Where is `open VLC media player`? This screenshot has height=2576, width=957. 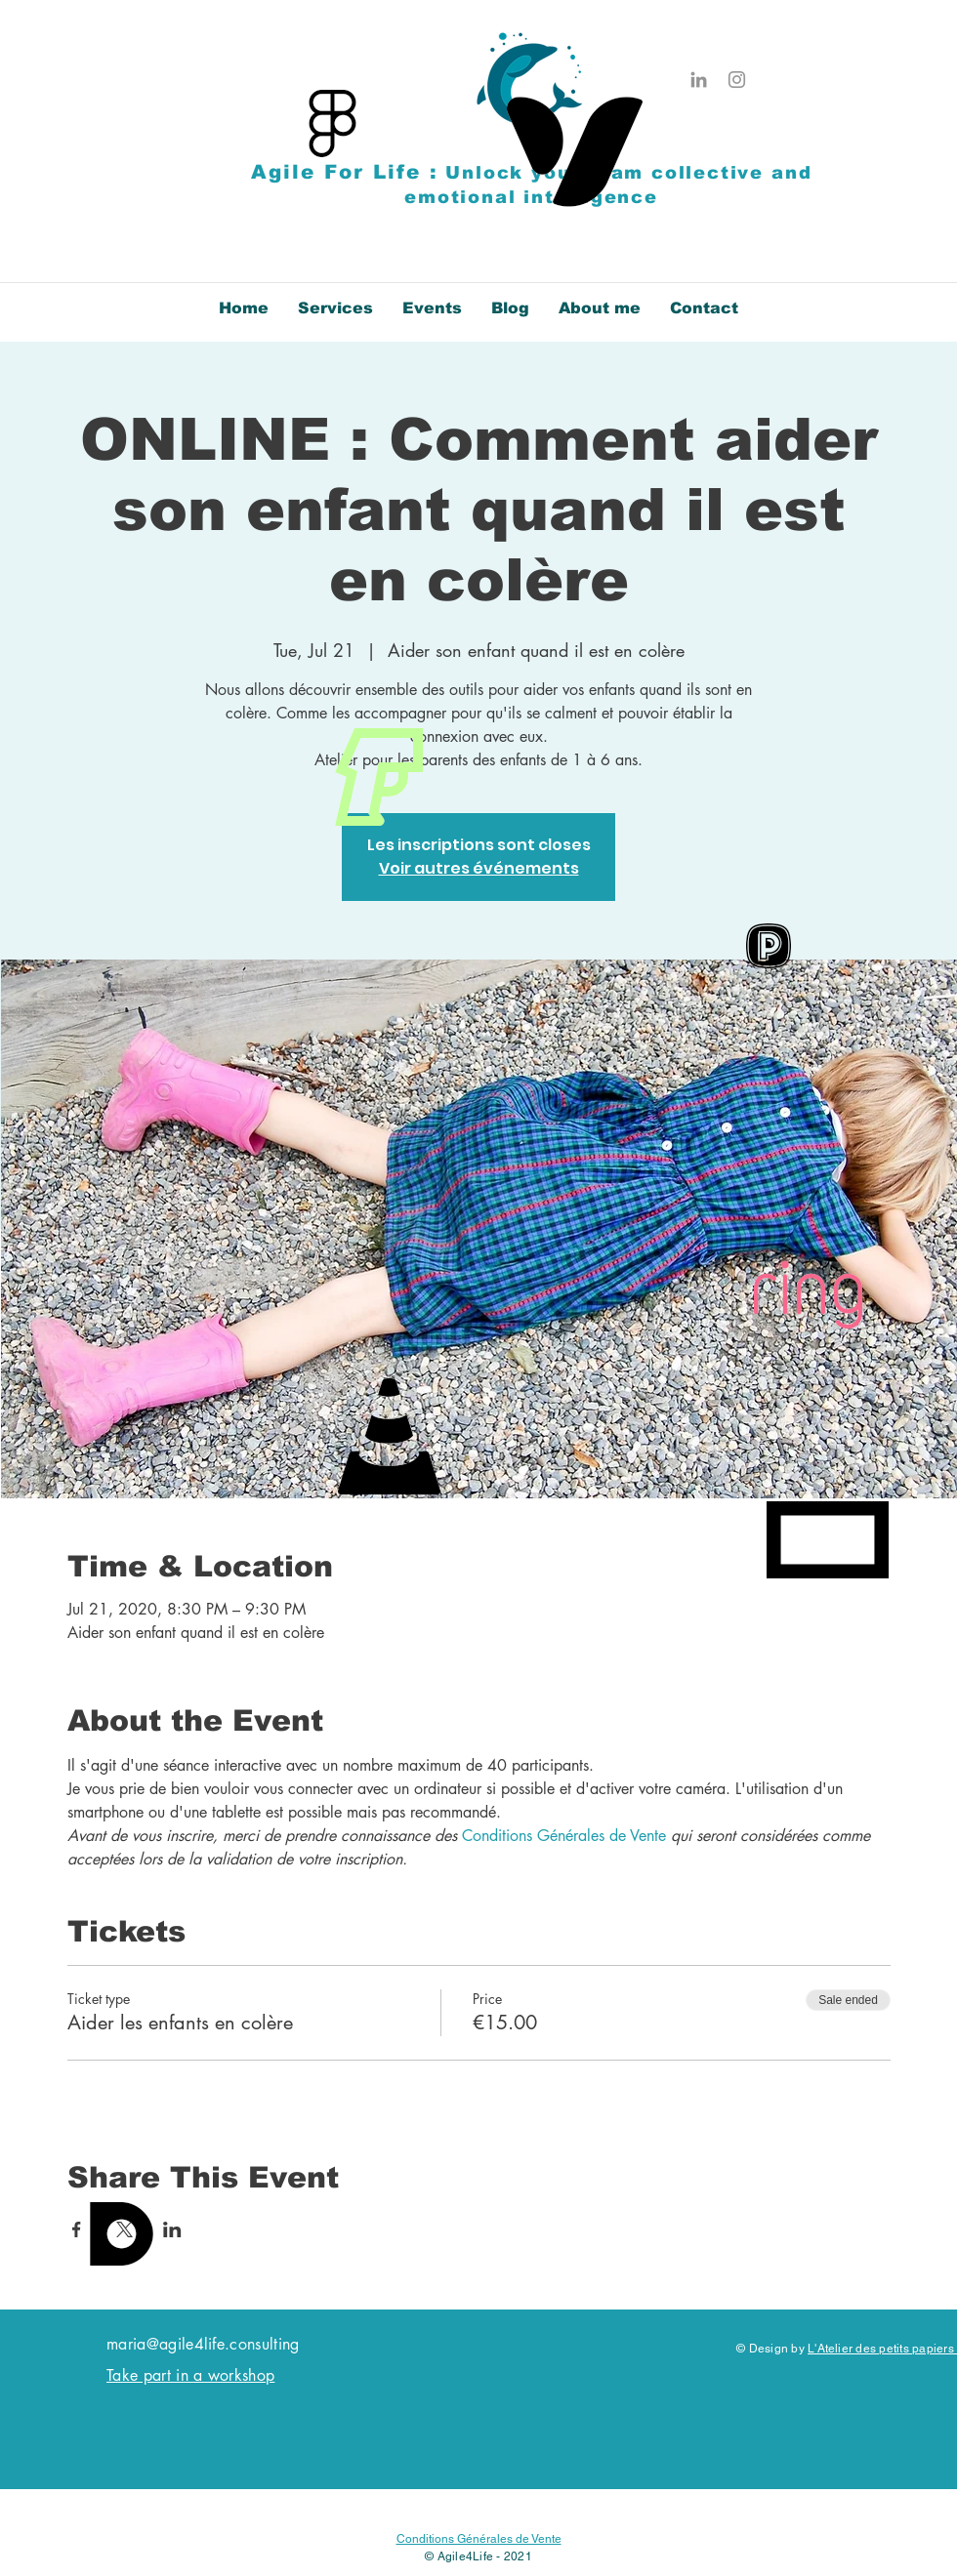 open VLC media player is located at coordinates (389, 1436).